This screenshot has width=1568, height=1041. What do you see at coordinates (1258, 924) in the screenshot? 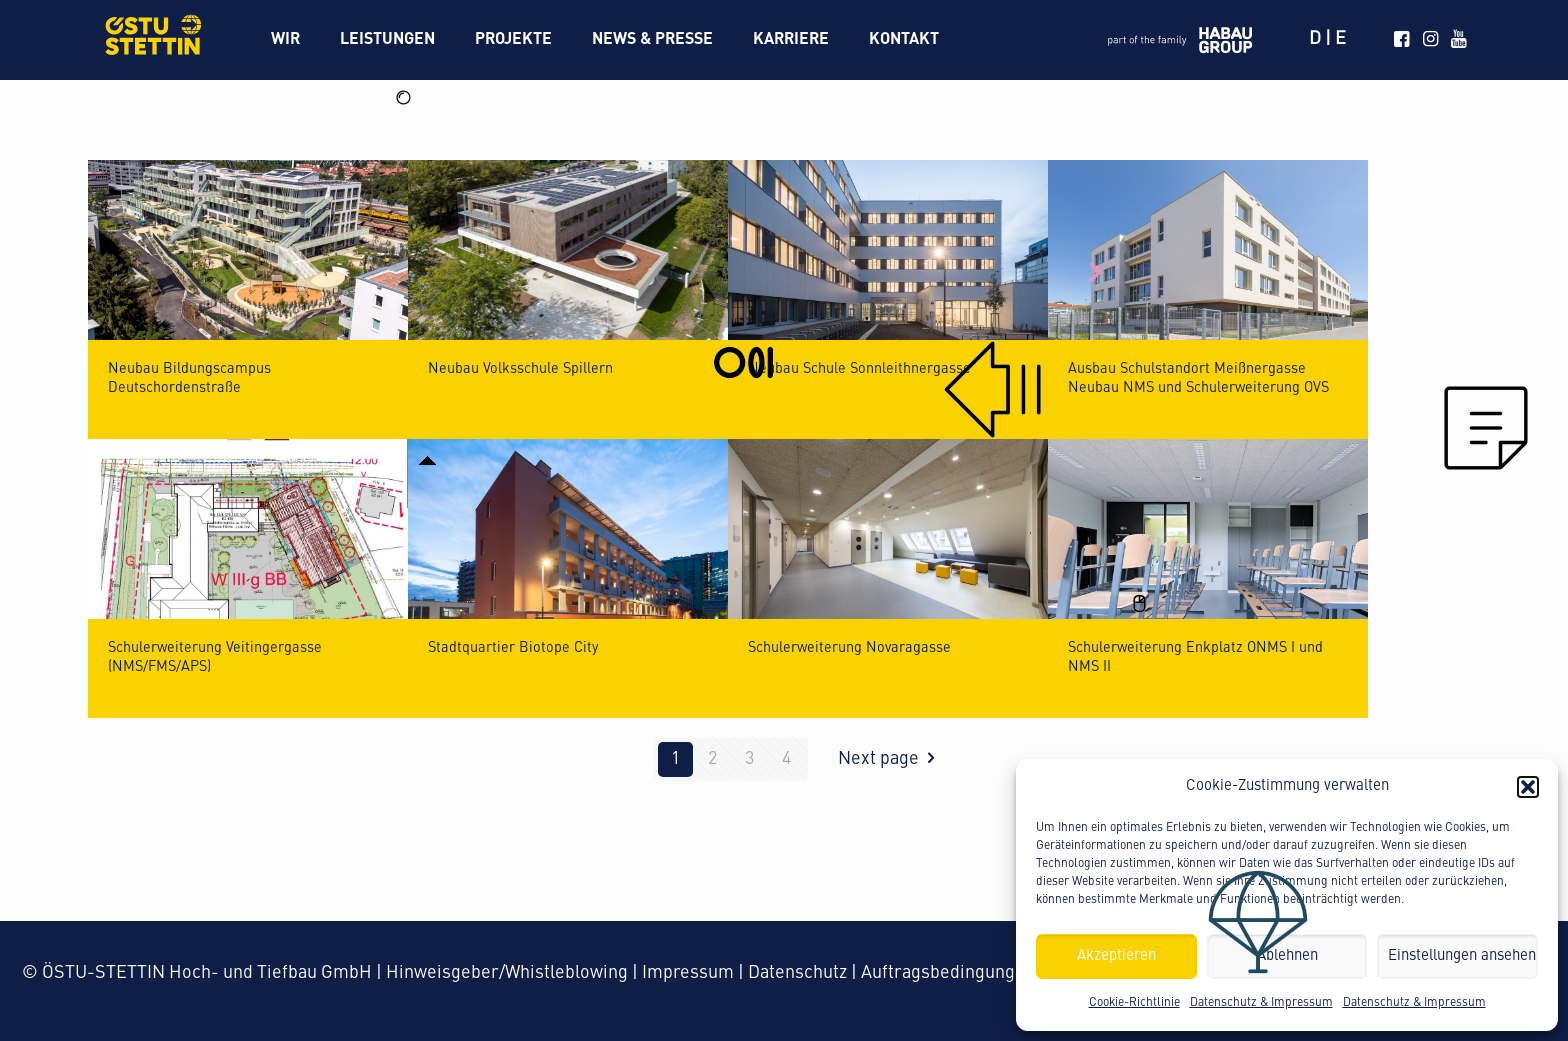
I see `access airdrop or file drop feature` at bounding box center [1258, 924].